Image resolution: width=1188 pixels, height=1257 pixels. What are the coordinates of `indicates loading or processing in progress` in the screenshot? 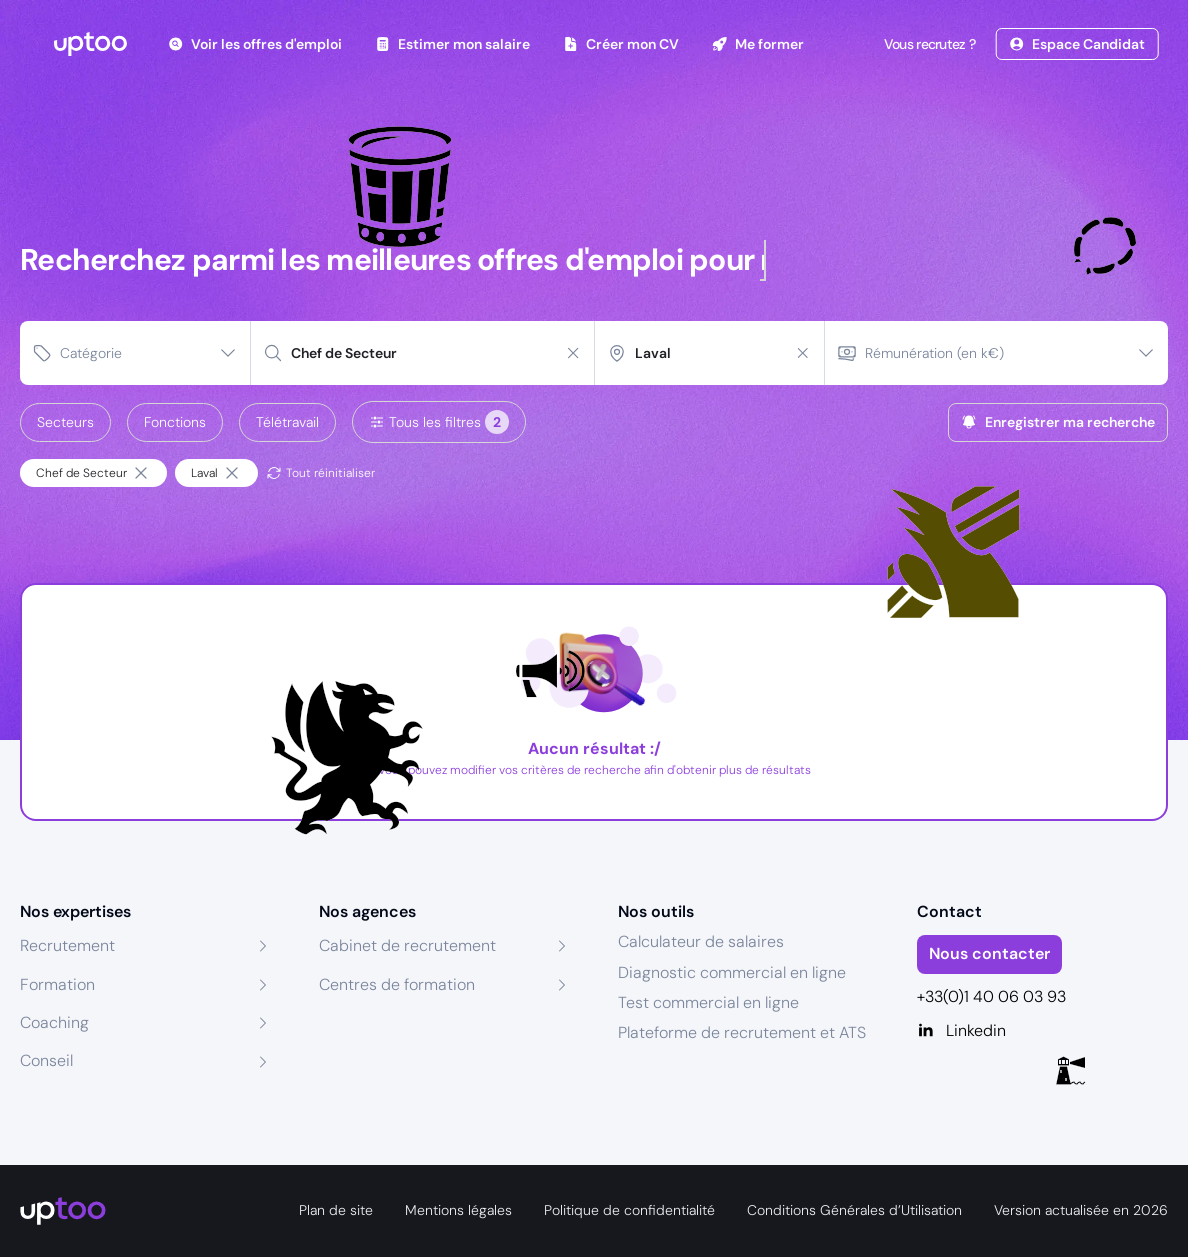 It's located at (1105, 246).